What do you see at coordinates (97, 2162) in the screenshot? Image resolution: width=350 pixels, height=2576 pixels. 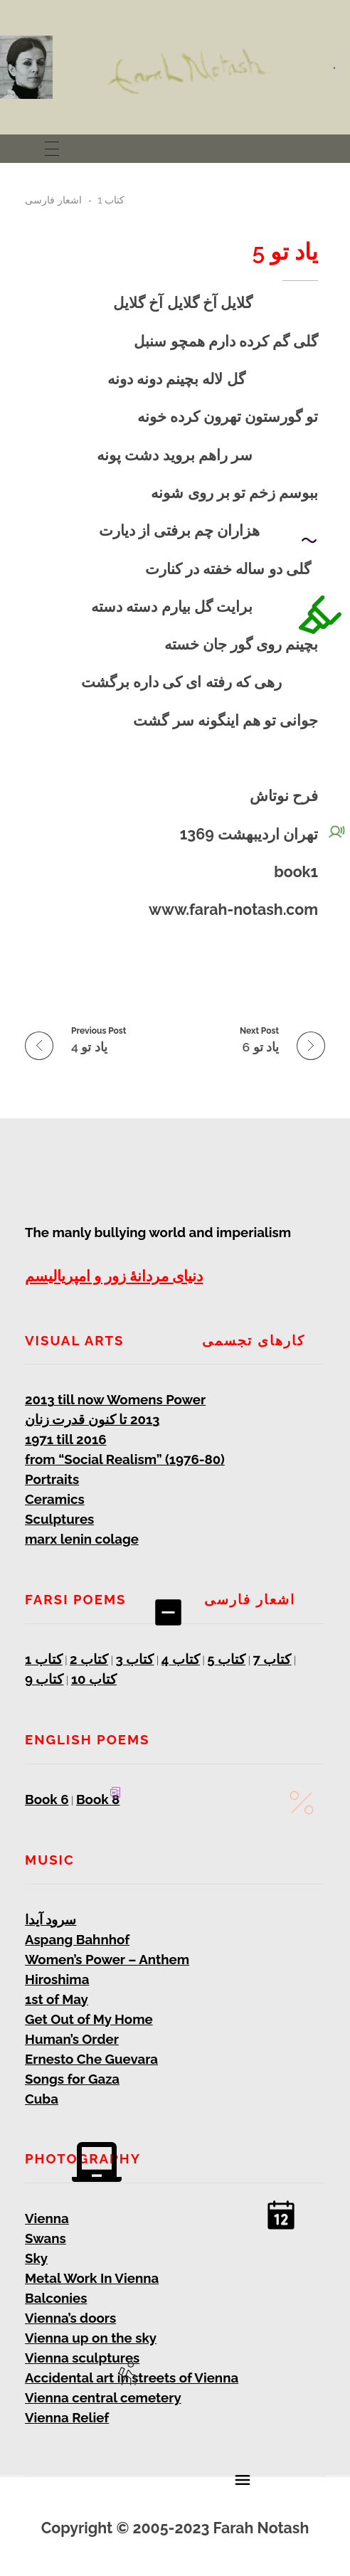 I see `access laptop or computer settings` at bounding box center [97, 2162].